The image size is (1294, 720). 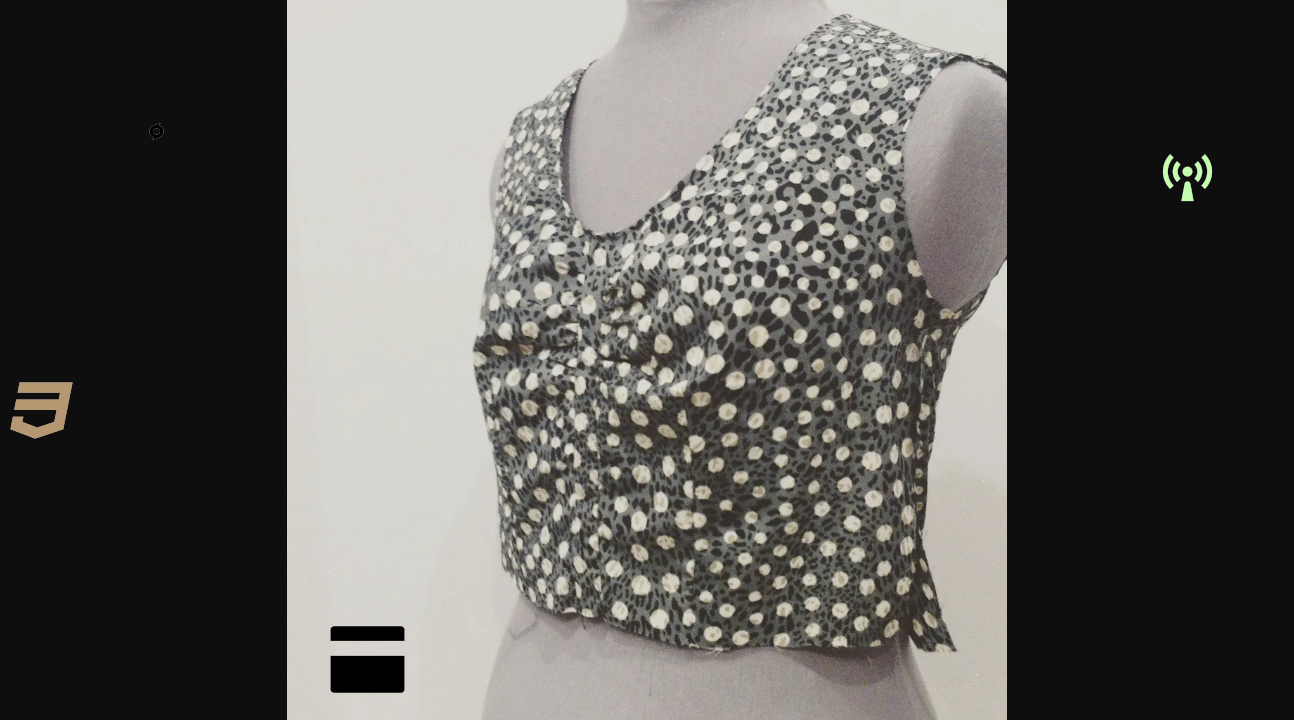 What do you see at coordinates (367, 659) in the screenshot?
I see `access payment methods` at bounding box center [367, 659].